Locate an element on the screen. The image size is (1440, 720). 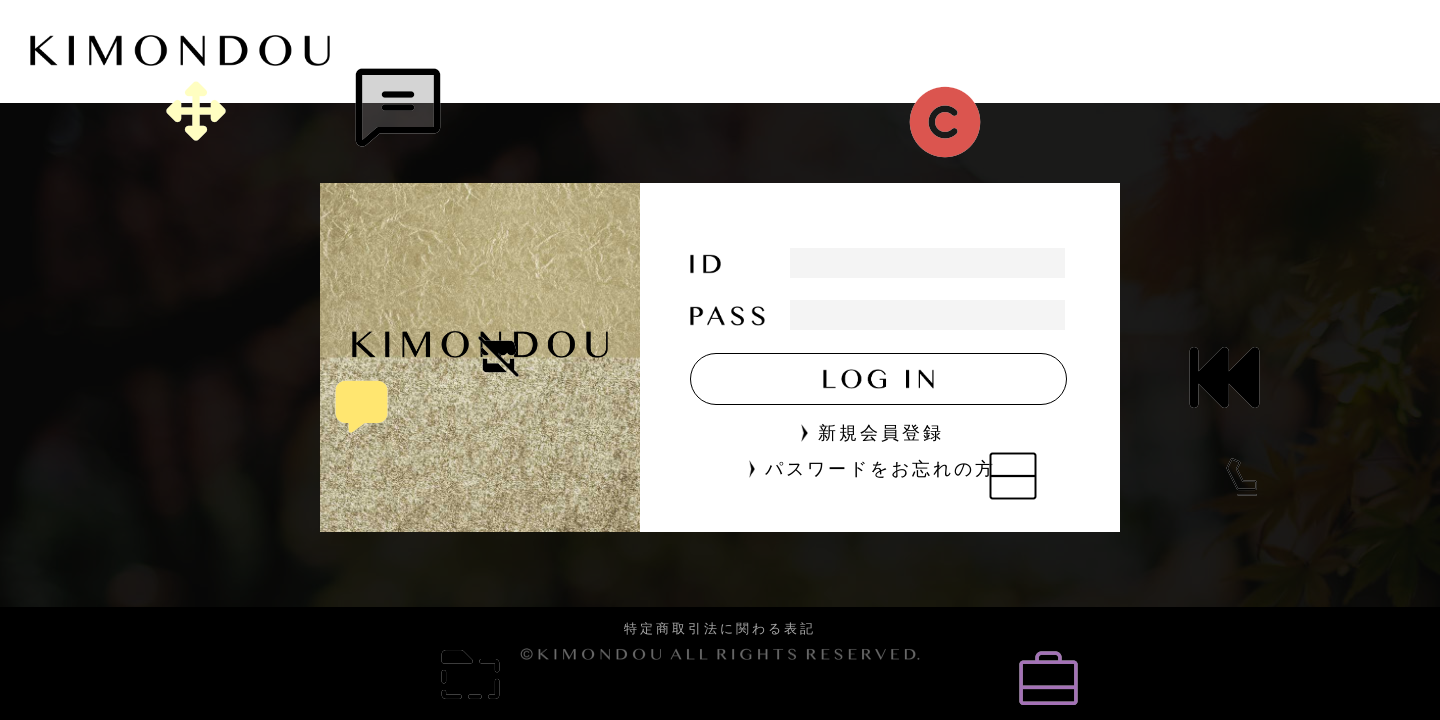
split view horizontally is located at coordinates (1013, 476).